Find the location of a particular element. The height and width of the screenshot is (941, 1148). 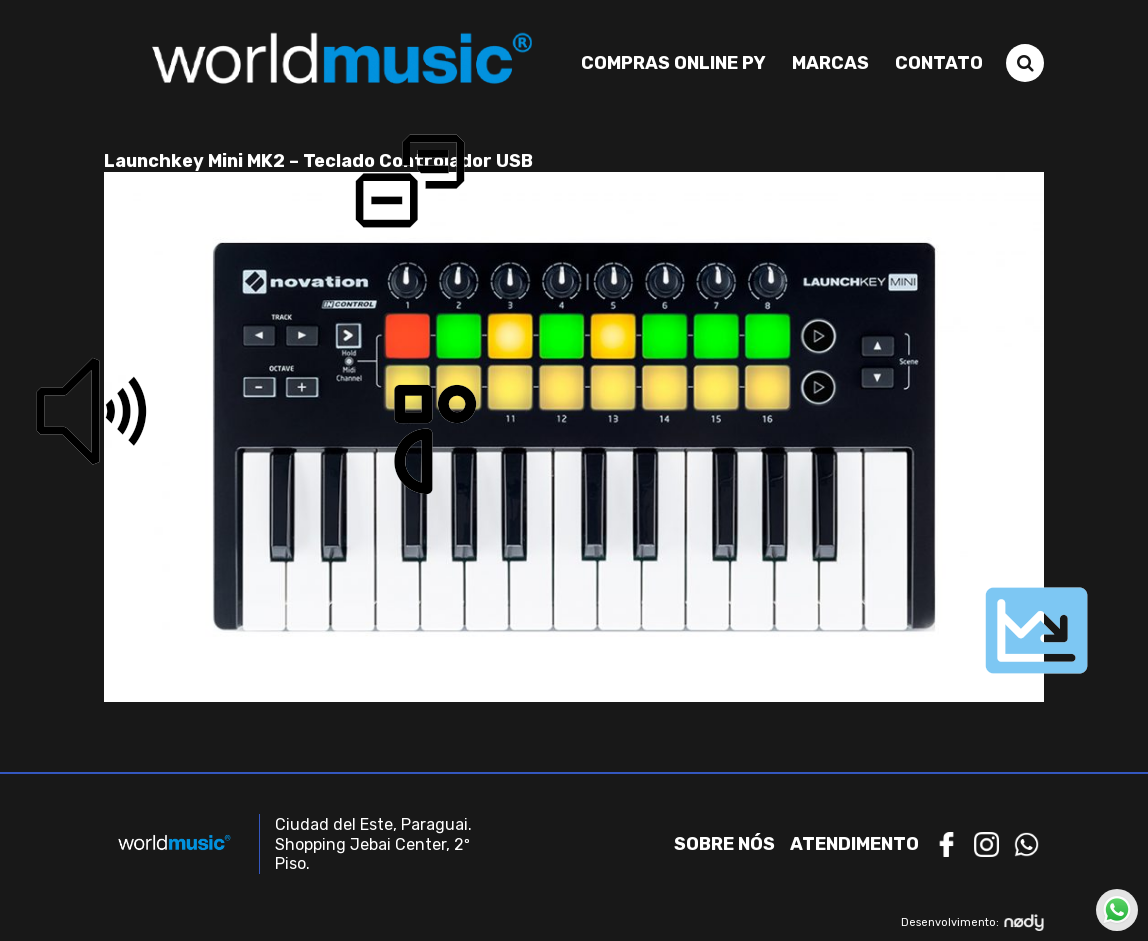

indicates an enum member or enumeration value in code is located at coordinates (410, 181).